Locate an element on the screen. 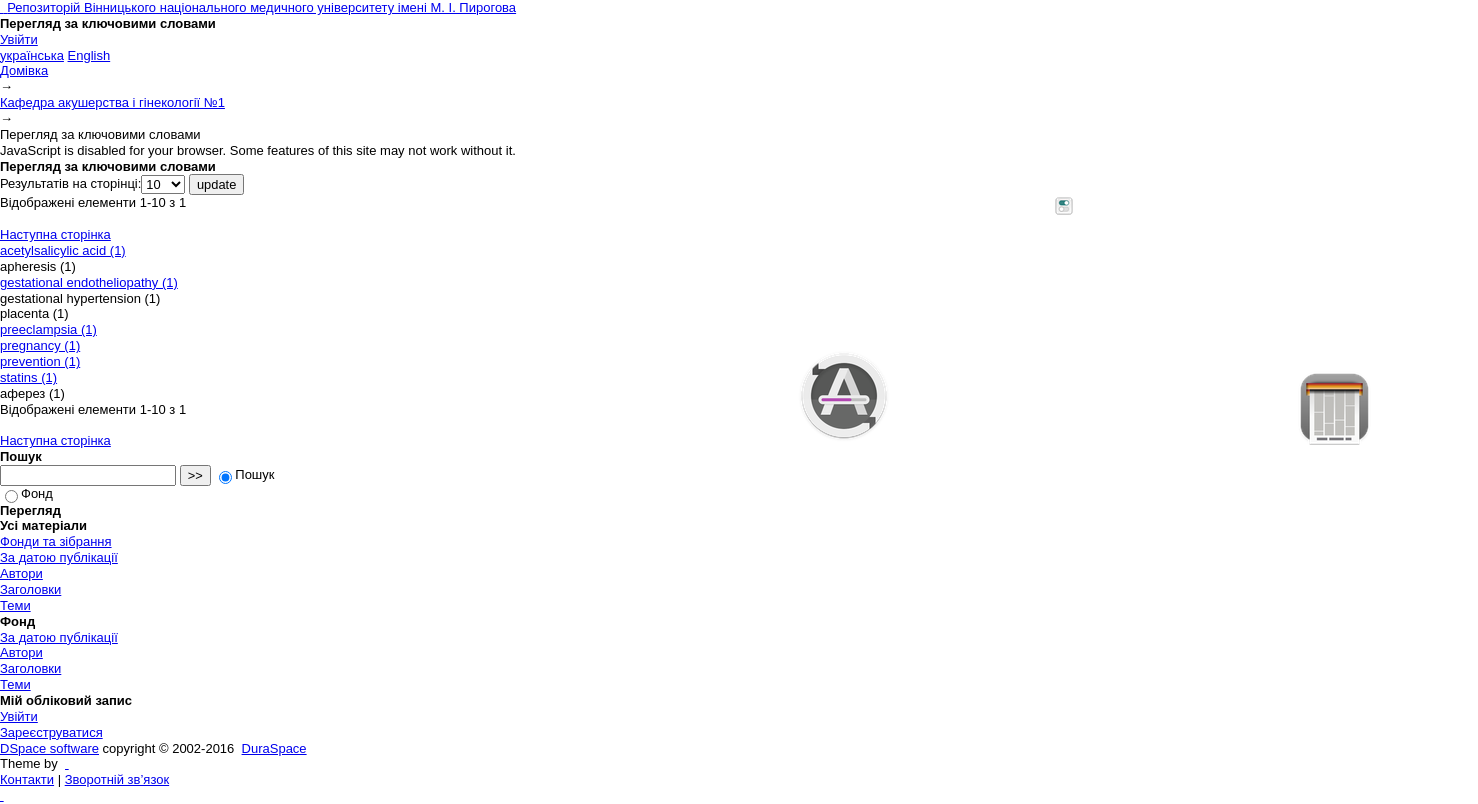  open system tweaks or settings customization is located at coordinates (1064, 206).